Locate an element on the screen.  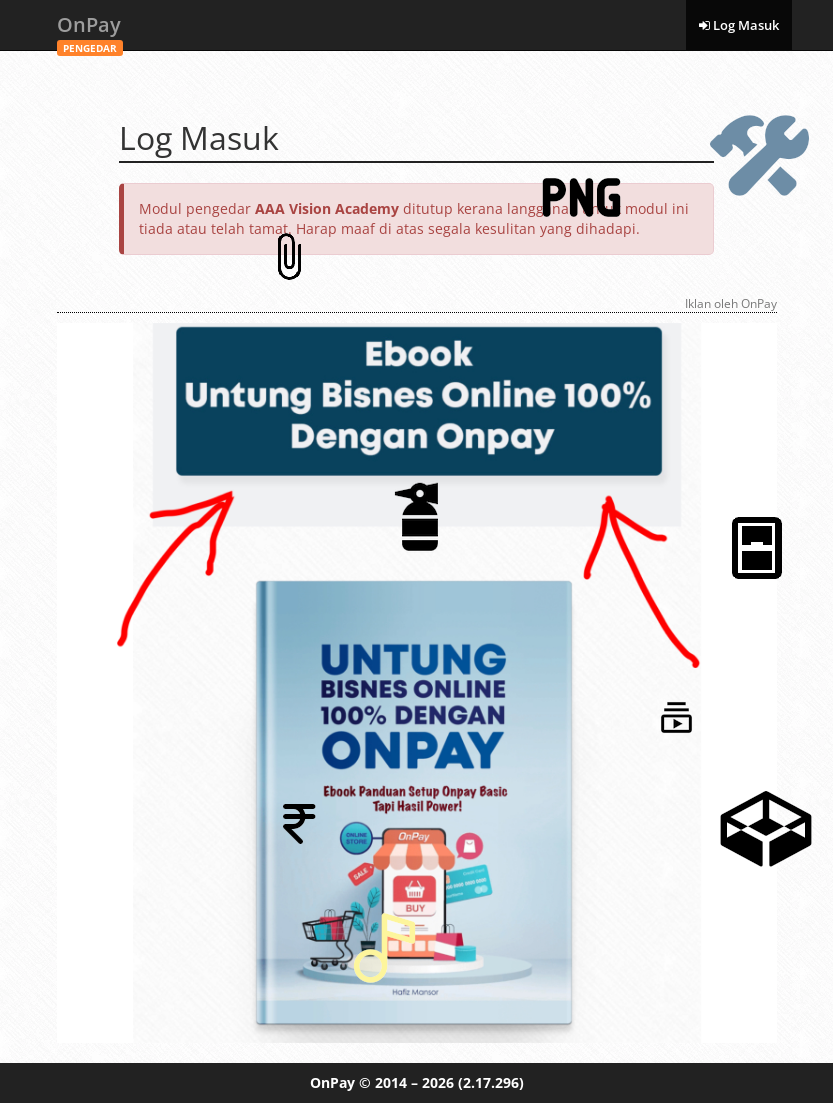
indicates price or payment in Indian rupees is located at coordinates (298, 824).